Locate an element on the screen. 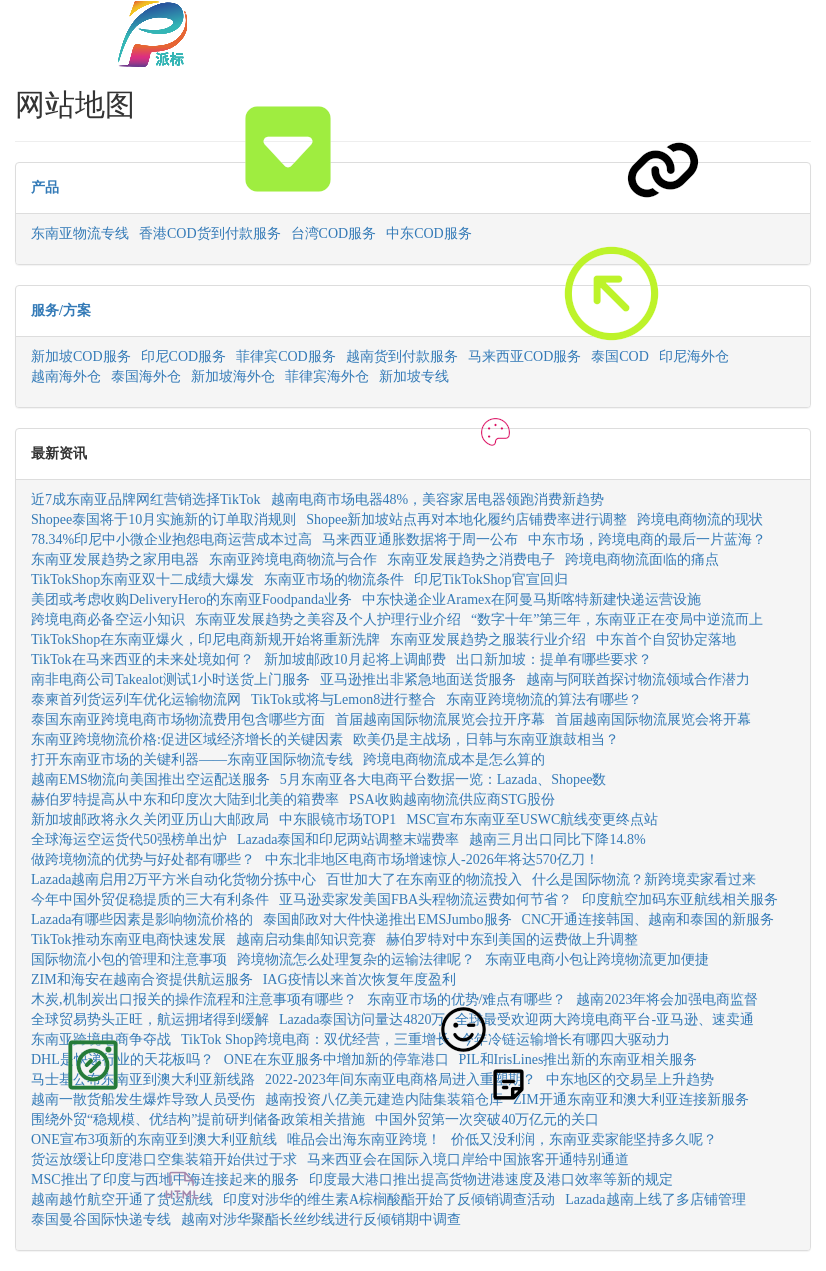  access color or theme settings is located at coordinates (495, 432).